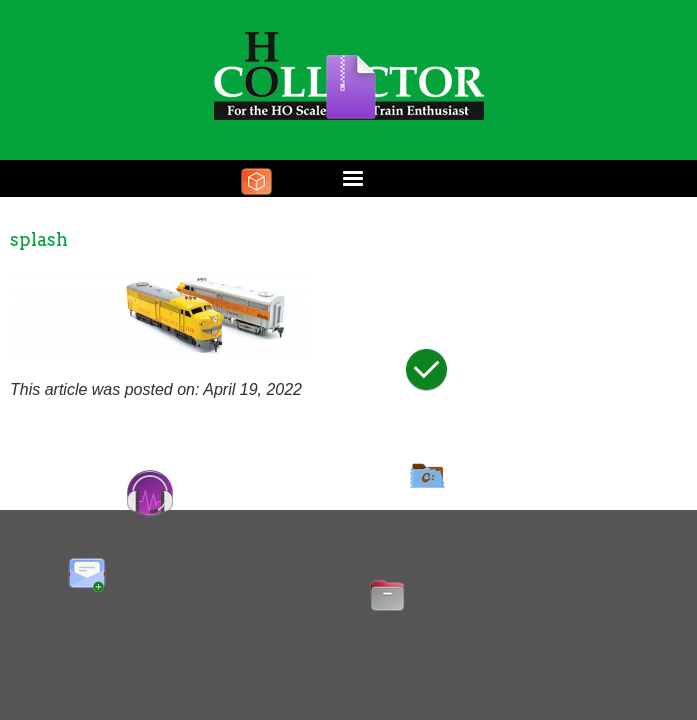  What do you see at coordinates (87, 573) in the screenshot?
I see `compose a new email message` at bounding box center [87, 573].